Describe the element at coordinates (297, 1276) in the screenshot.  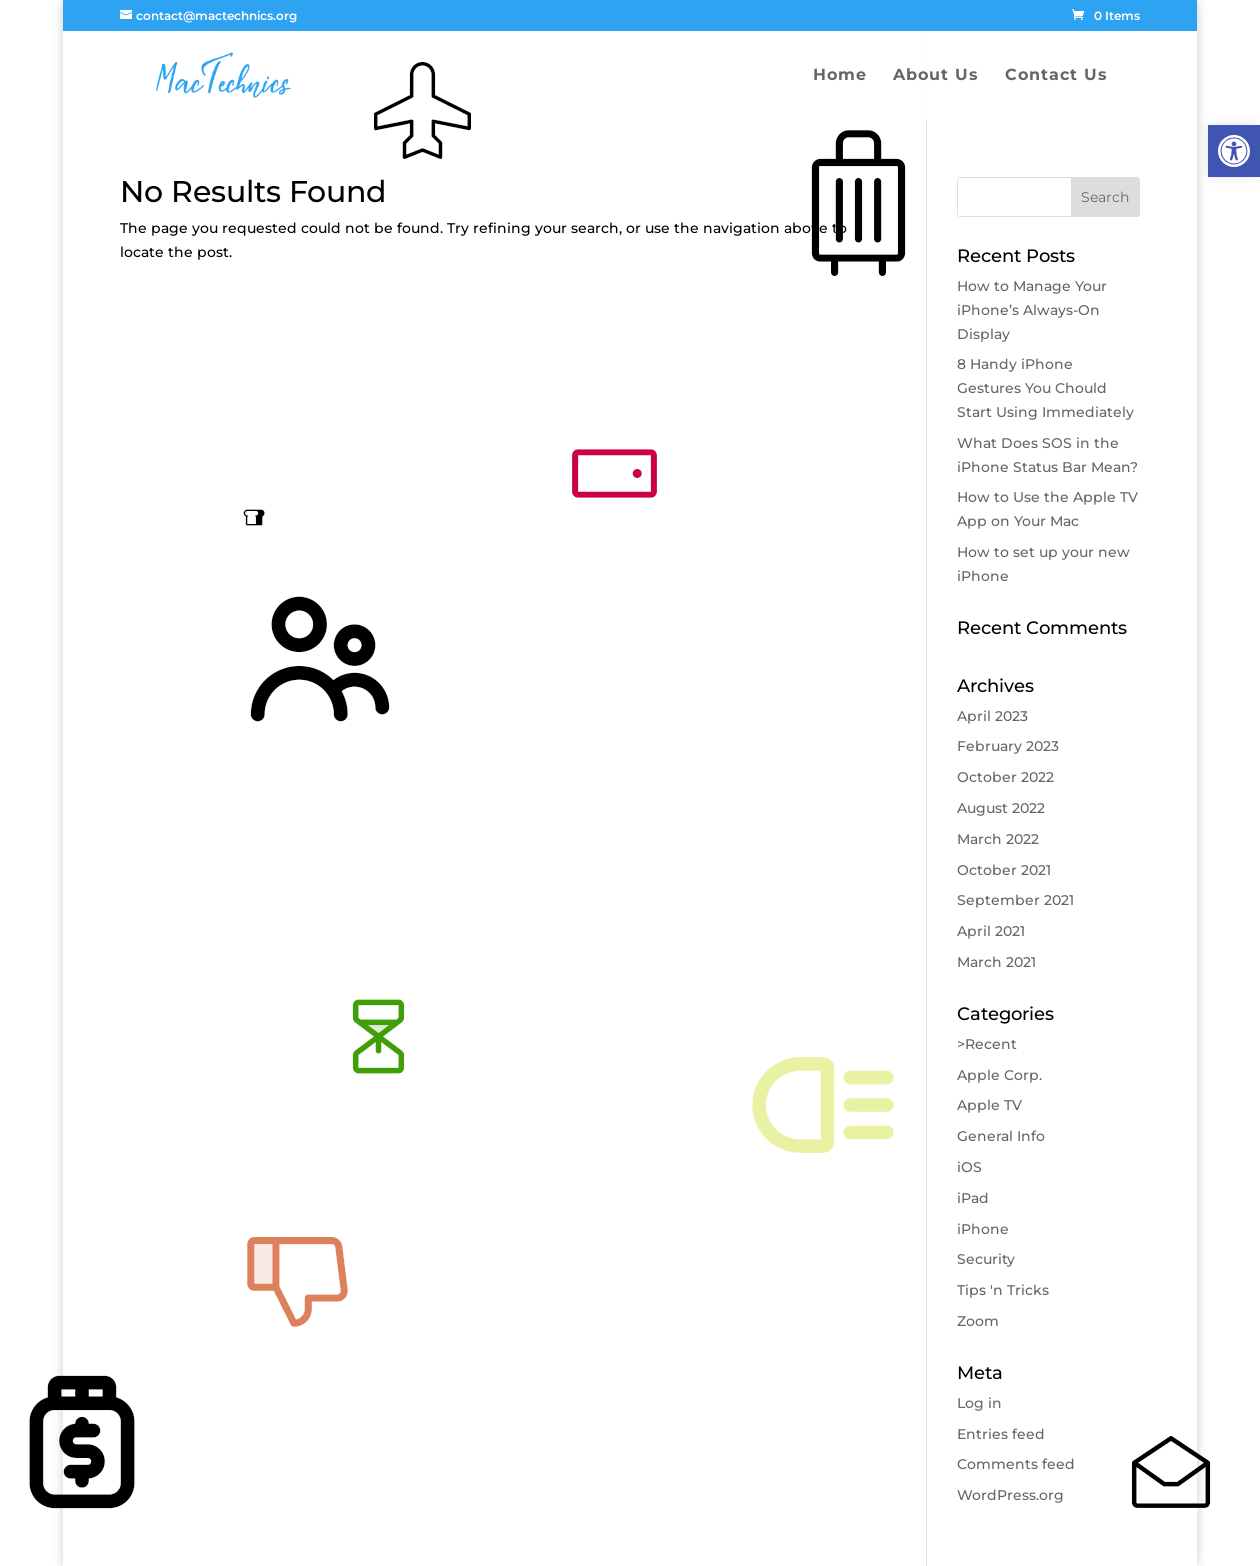
I see `dislike or downvote content` at that location.